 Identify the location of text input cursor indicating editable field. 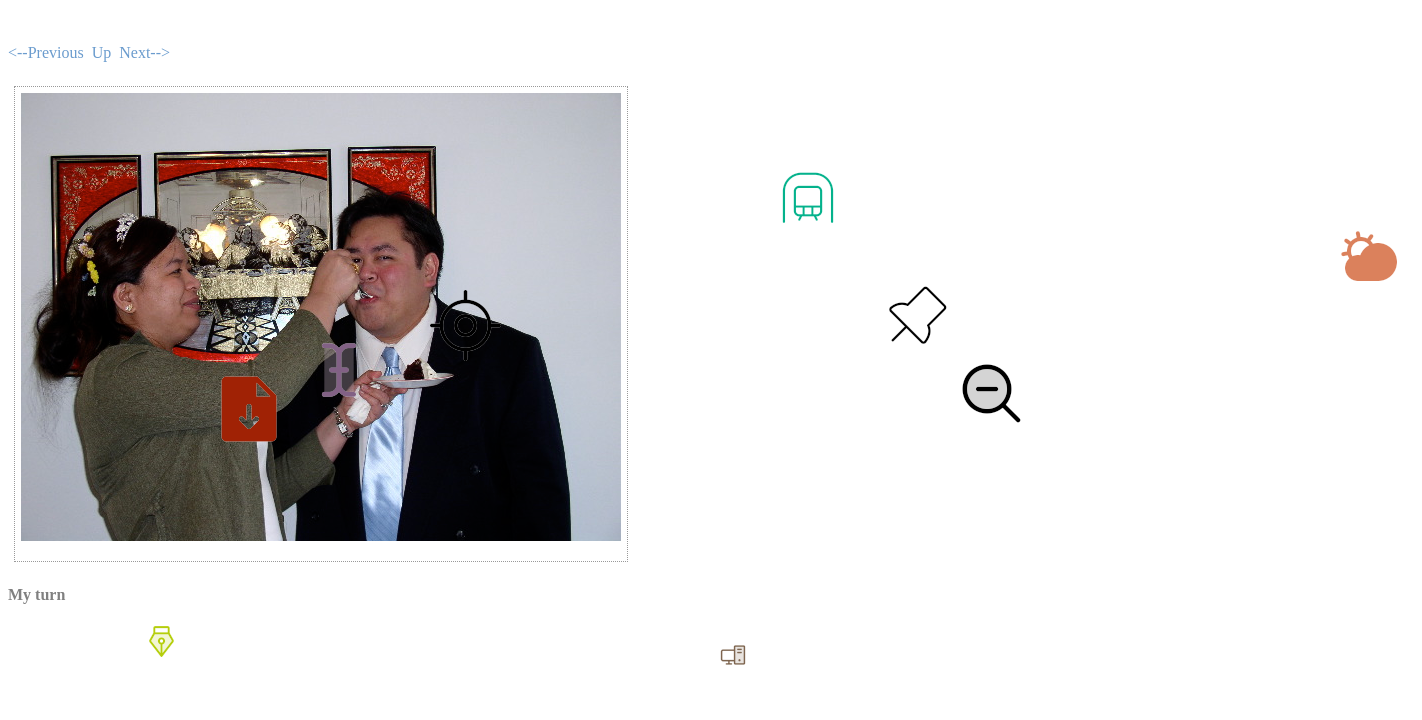
(339, 370).